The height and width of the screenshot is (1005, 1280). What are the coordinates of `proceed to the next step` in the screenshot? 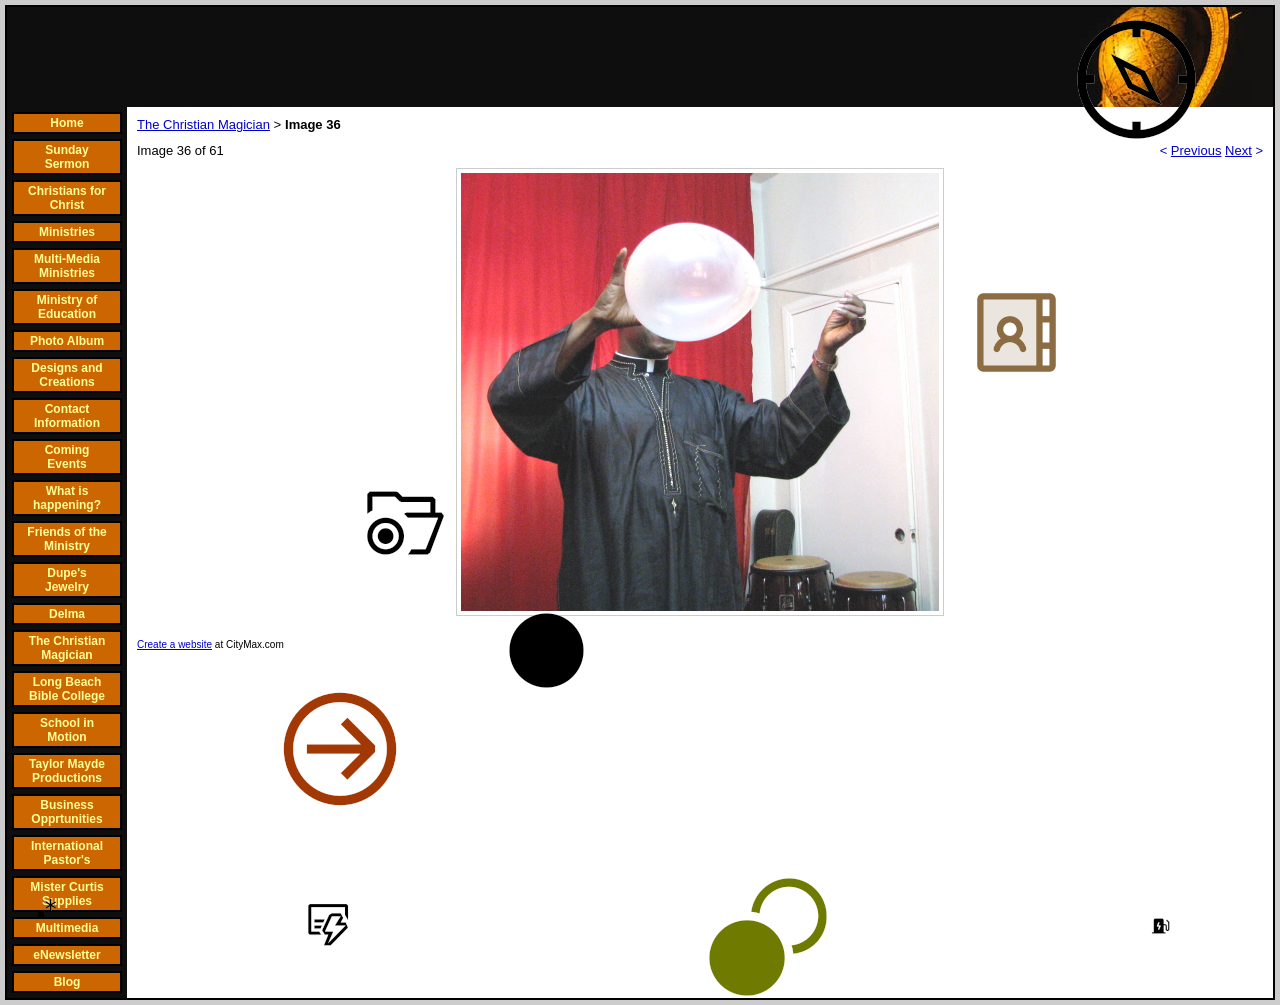 It's located at (340, 749).